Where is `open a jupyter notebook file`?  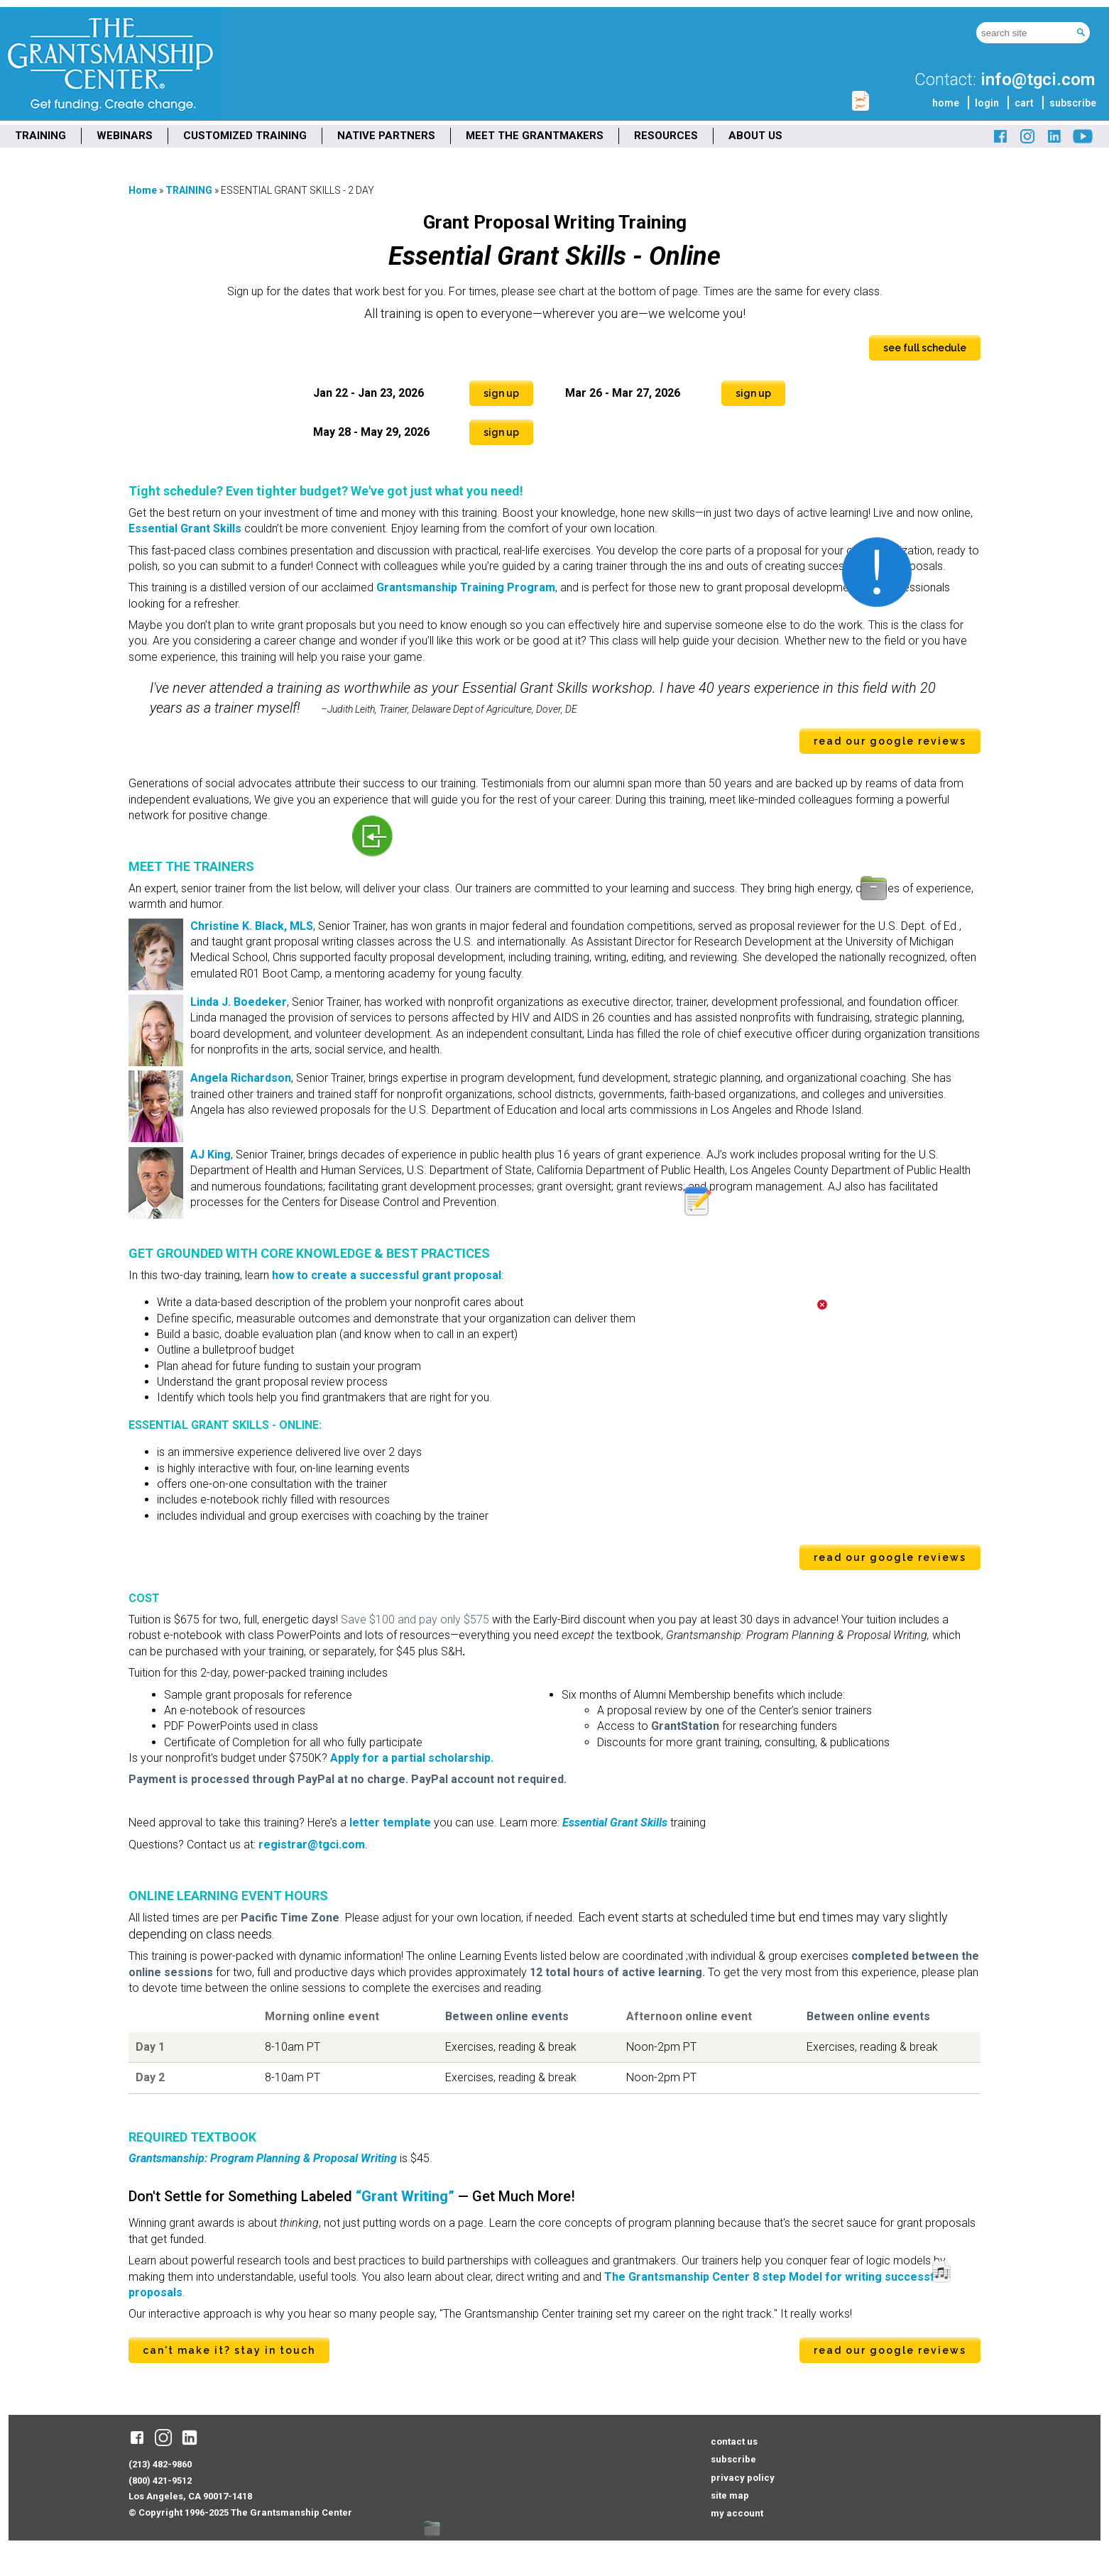
open a jupyter notebook file is located at coordinates (861, 101).